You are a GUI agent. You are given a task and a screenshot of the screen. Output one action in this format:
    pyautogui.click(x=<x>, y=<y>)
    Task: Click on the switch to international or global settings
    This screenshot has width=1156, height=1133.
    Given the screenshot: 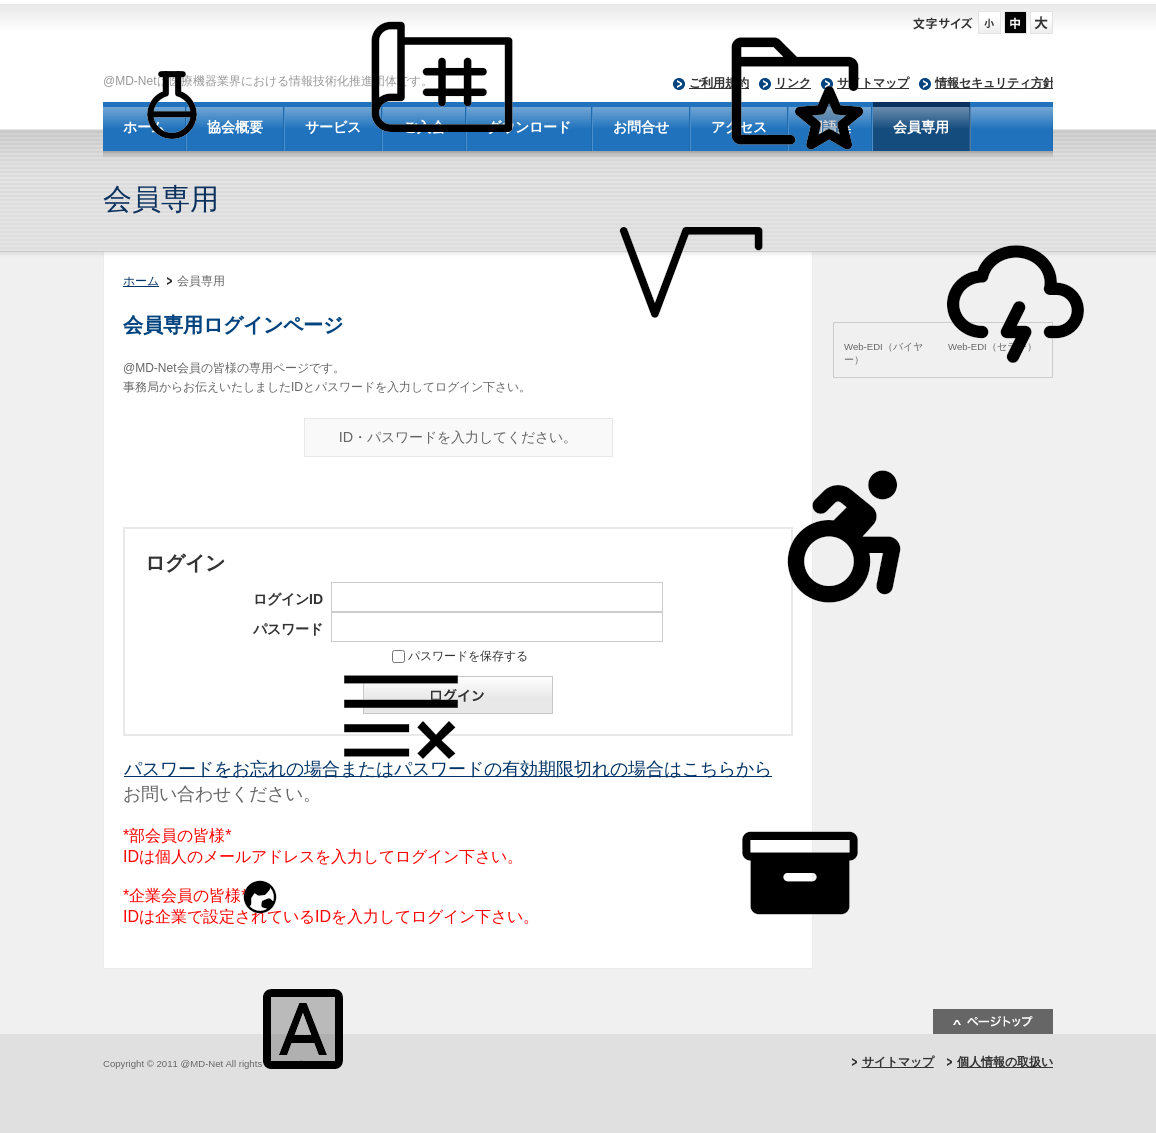 What is the action you would take?
    pyautogui.click(x=260, y=897)
    